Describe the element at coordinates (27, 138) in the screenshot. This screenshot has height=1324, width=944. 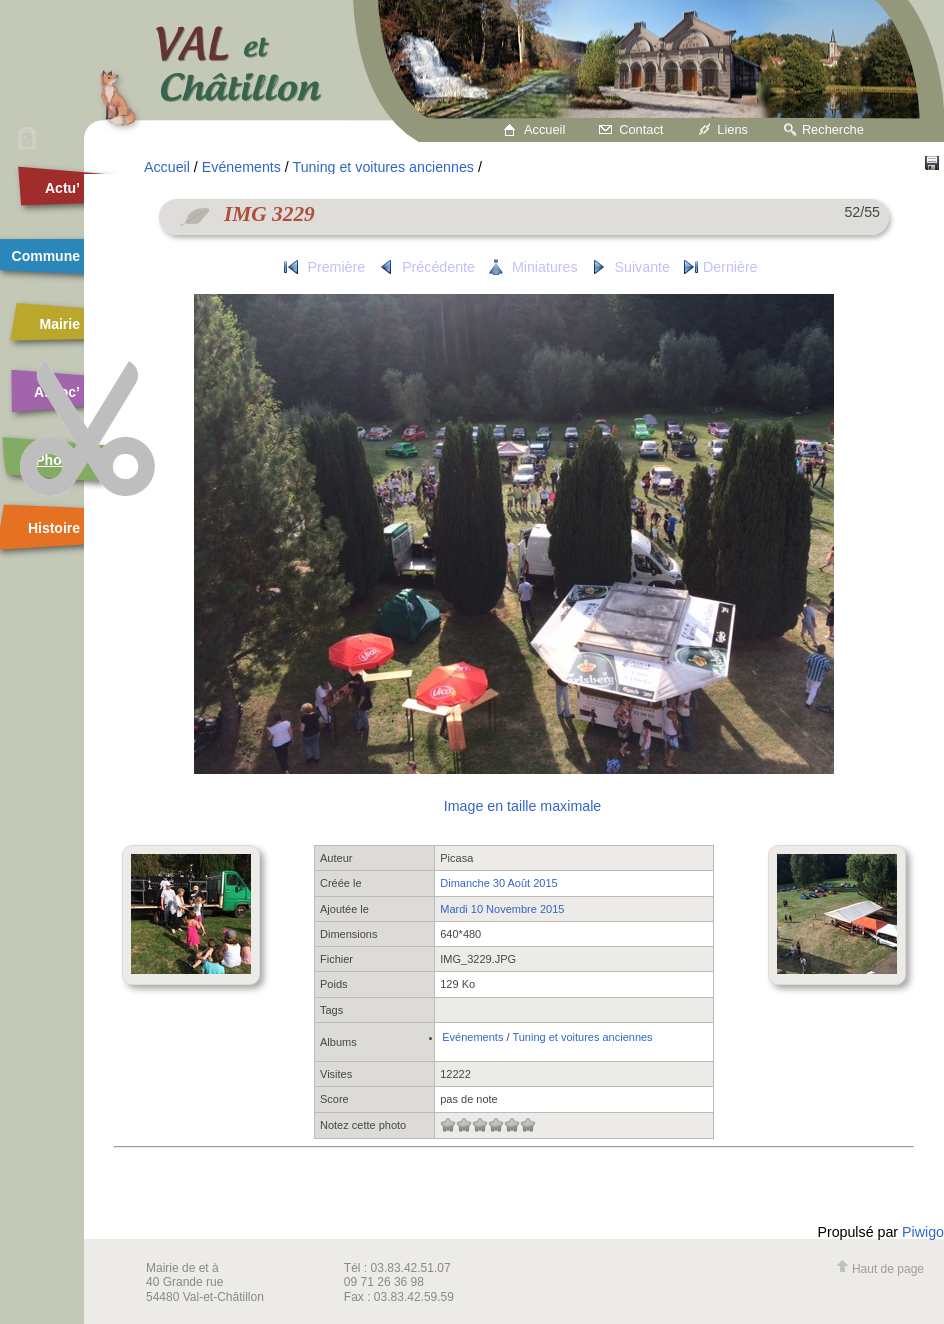
I see `indicates battery not detected or missing` at that location.